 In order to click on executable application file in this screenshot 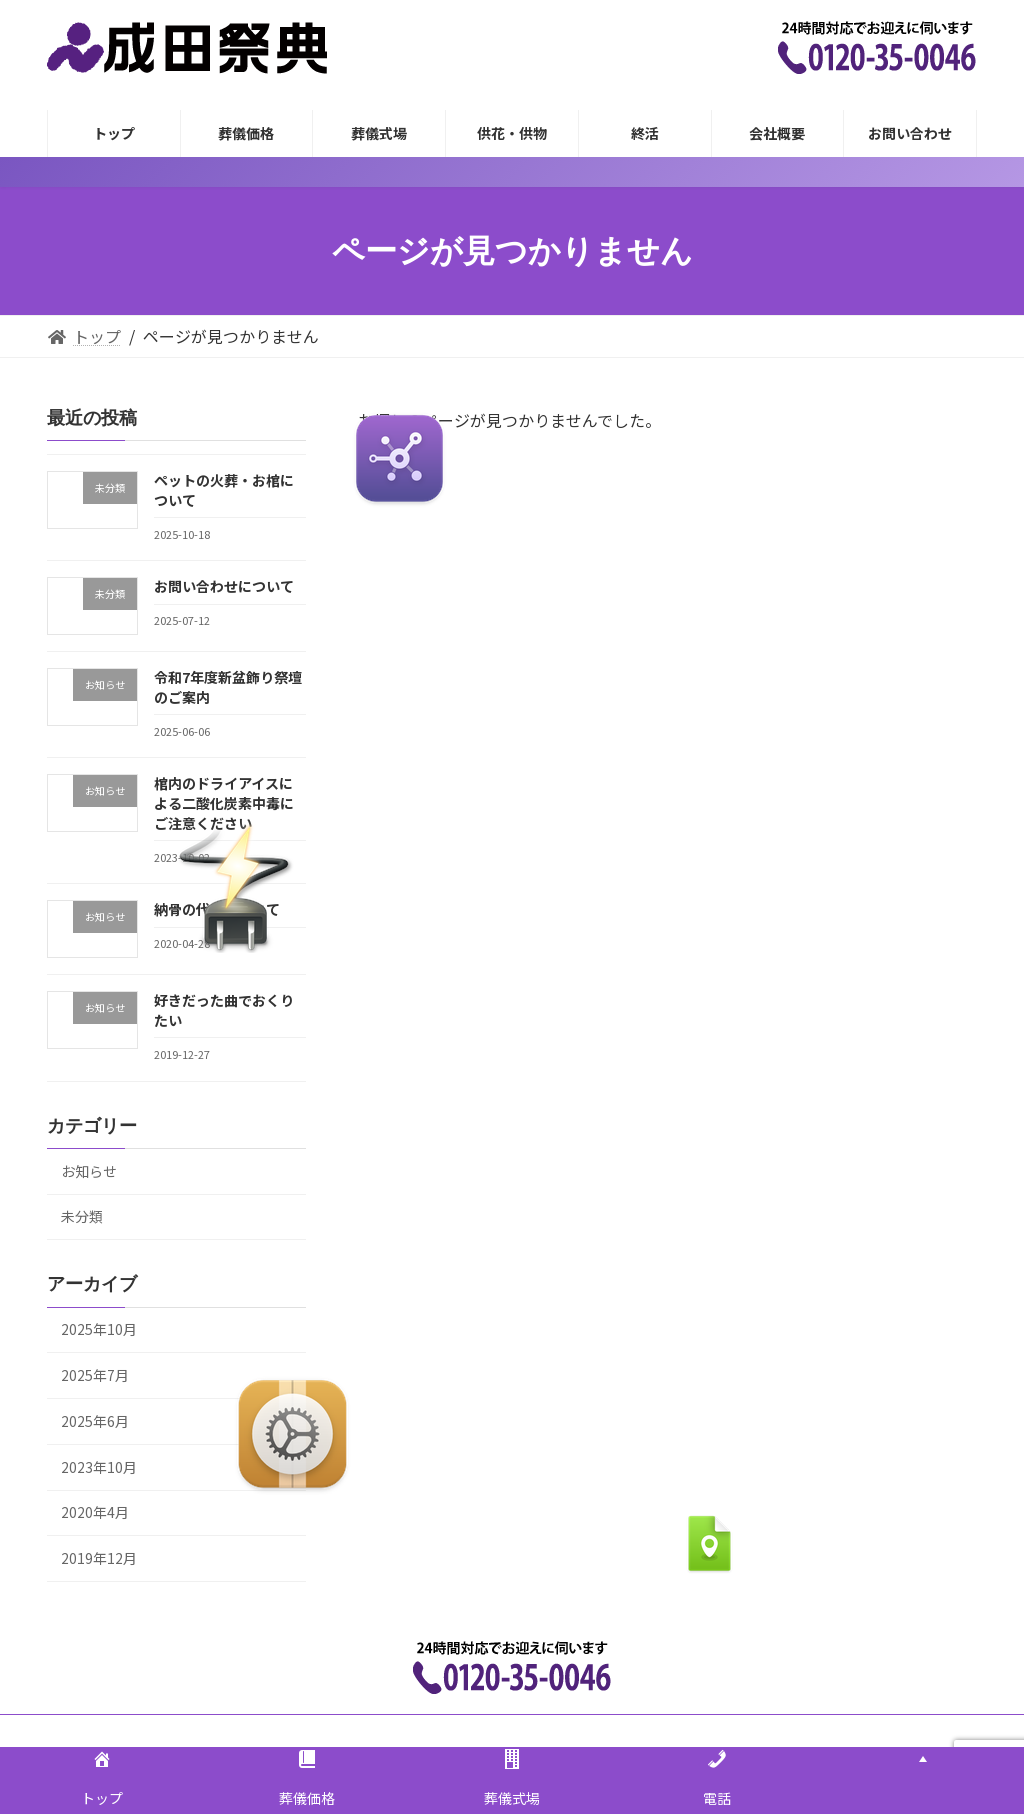, I will do `click(292, 1432)`.